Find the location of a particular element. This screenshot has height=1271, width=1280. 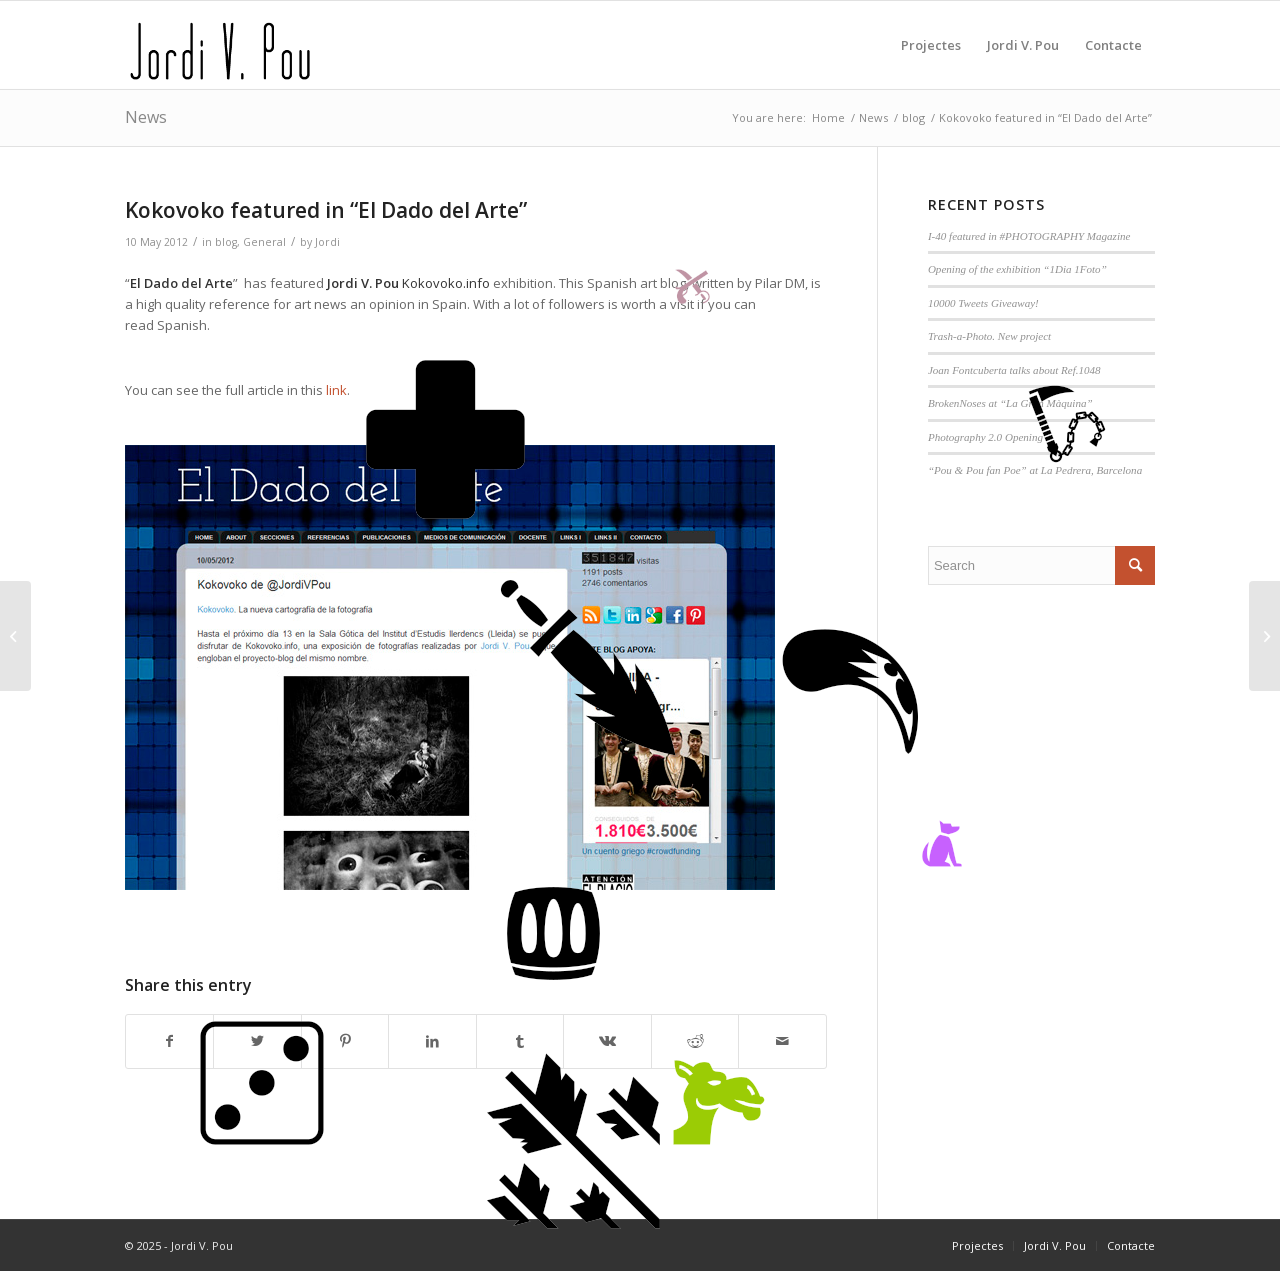

access pet or animal-related features is located at coordinates (942, 844).